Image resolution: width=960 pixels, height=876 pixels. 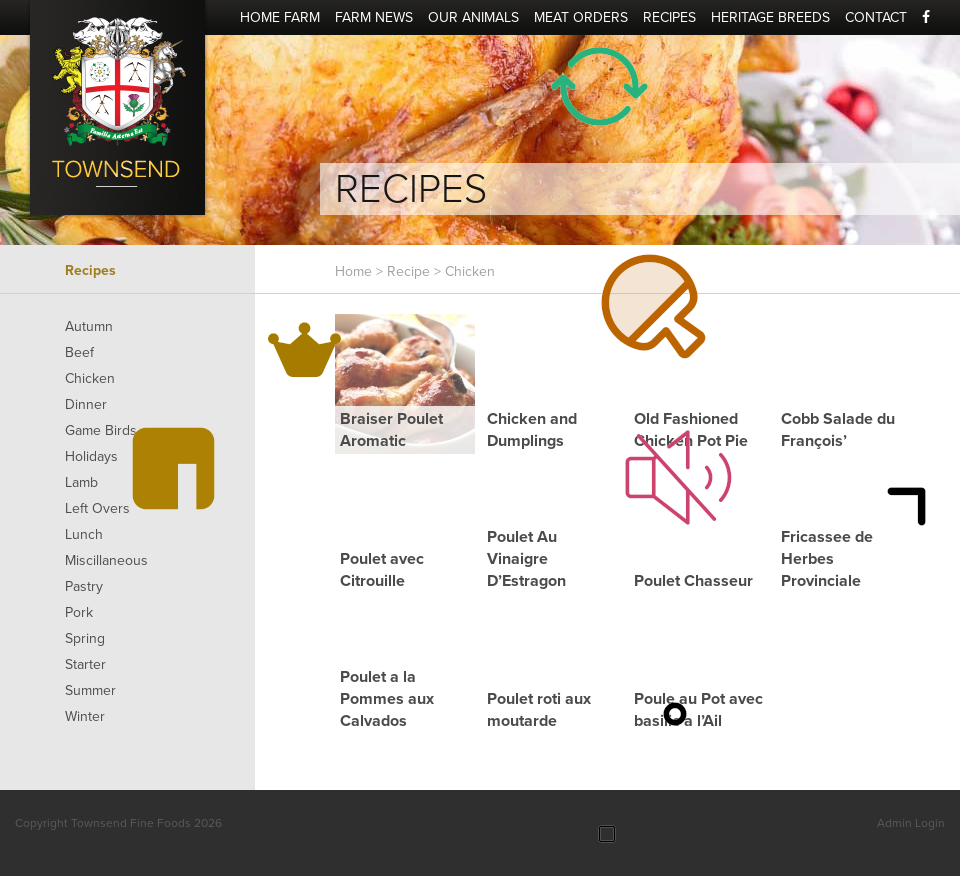 What do you see at coordinates (906, 506) in the screenshot?
I see `navigate to external link` at bounding box center [906, 506].